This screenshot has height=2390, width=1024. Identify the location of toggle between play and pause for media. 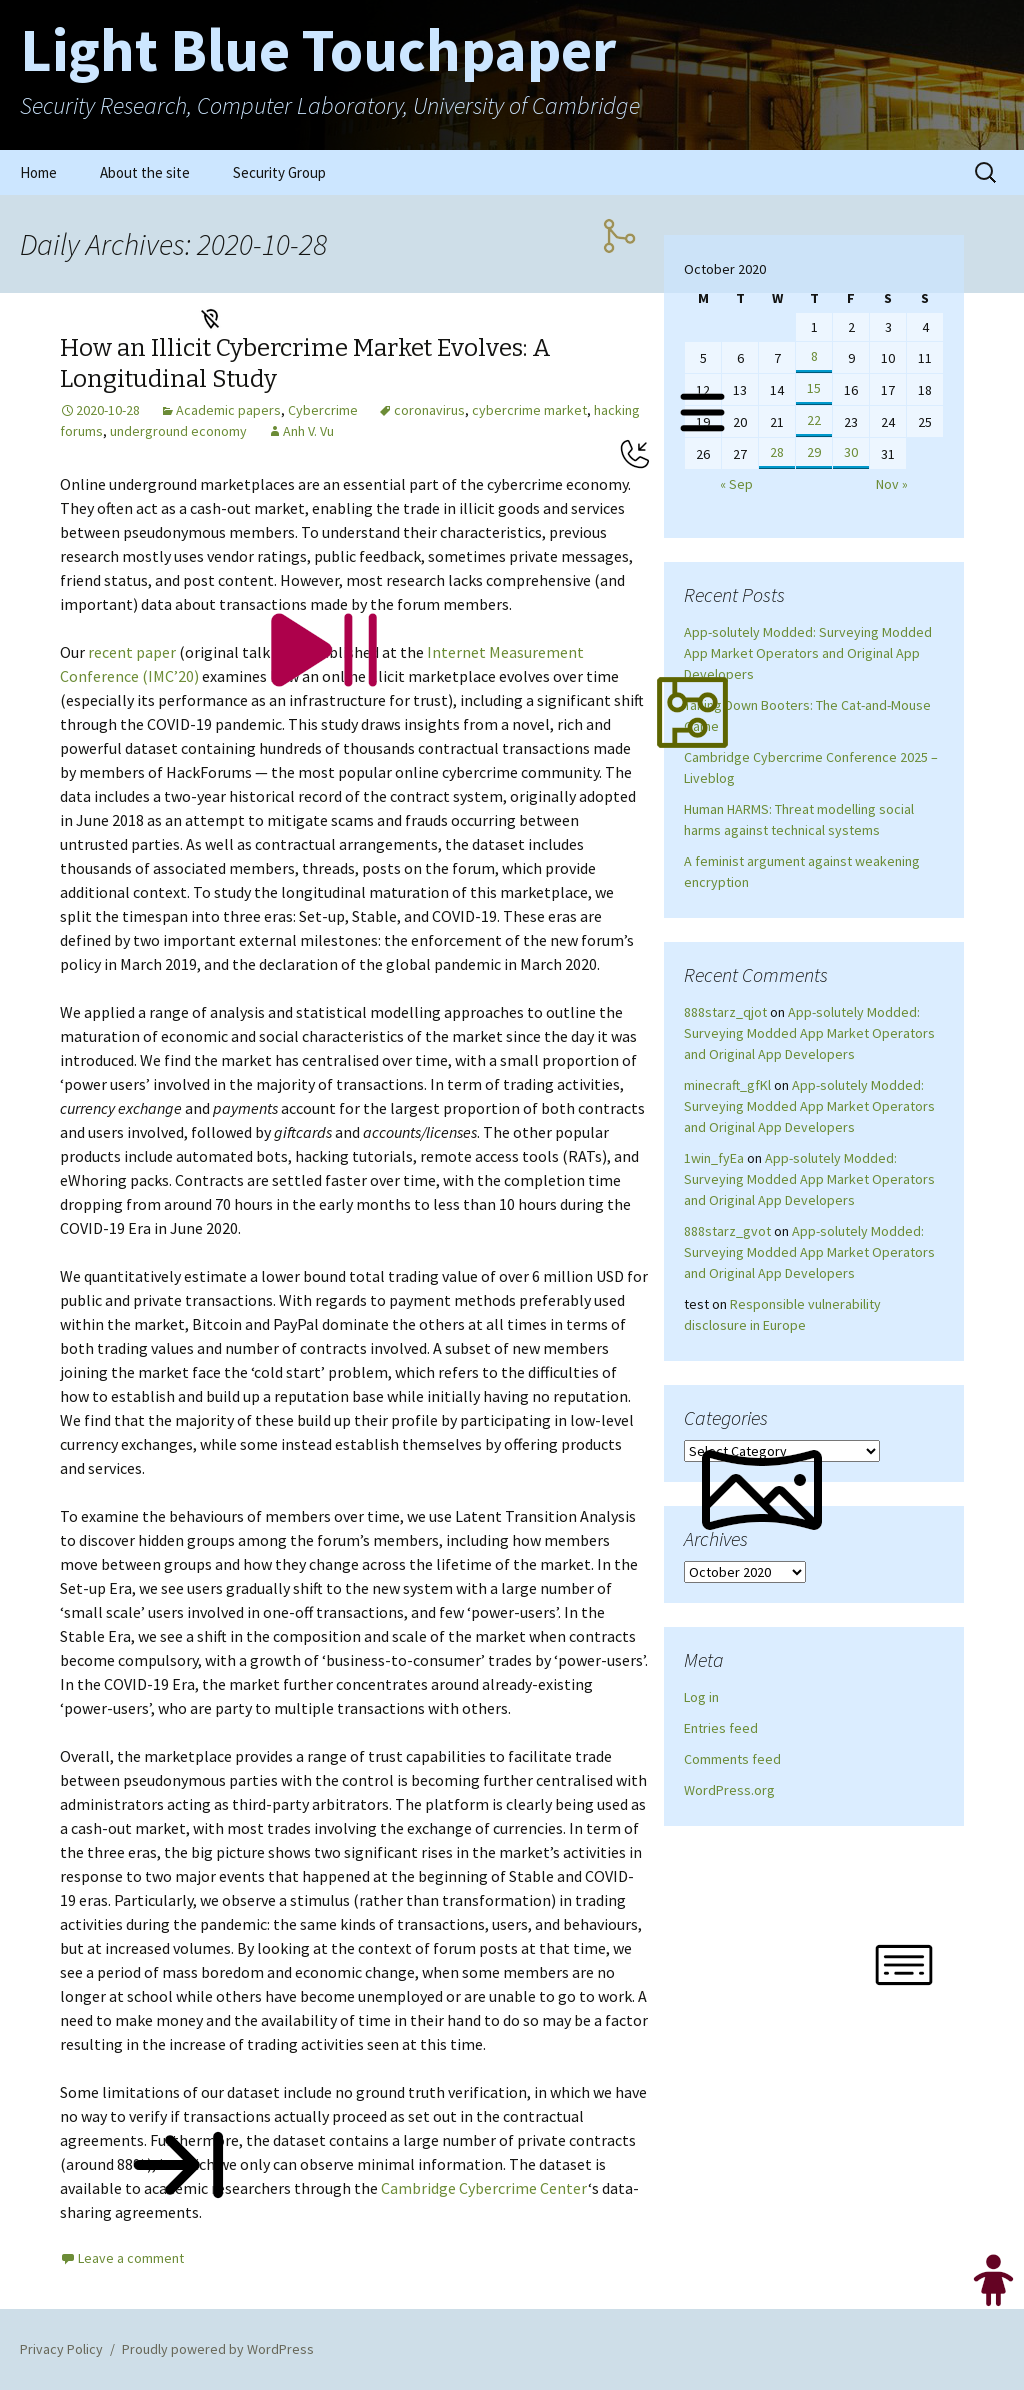
(324, 650).